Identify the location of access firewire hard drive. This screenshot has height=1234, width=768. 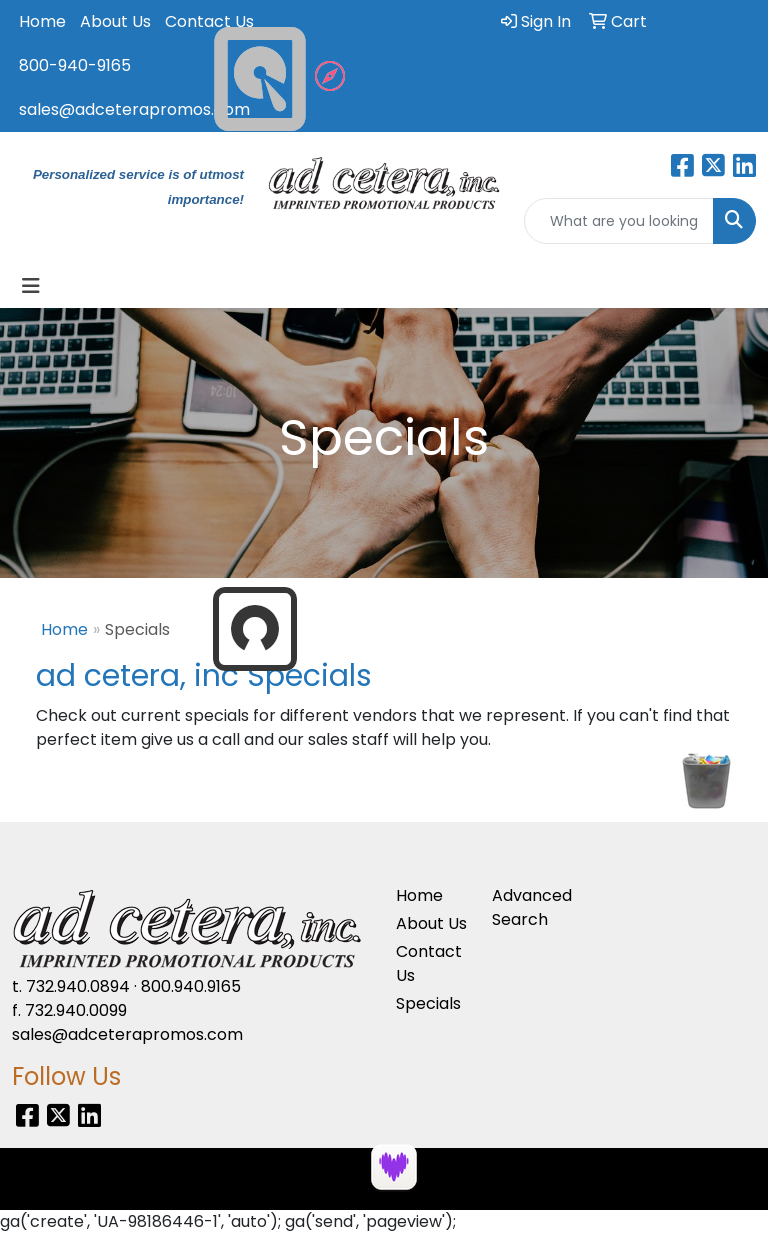
(260, 79).